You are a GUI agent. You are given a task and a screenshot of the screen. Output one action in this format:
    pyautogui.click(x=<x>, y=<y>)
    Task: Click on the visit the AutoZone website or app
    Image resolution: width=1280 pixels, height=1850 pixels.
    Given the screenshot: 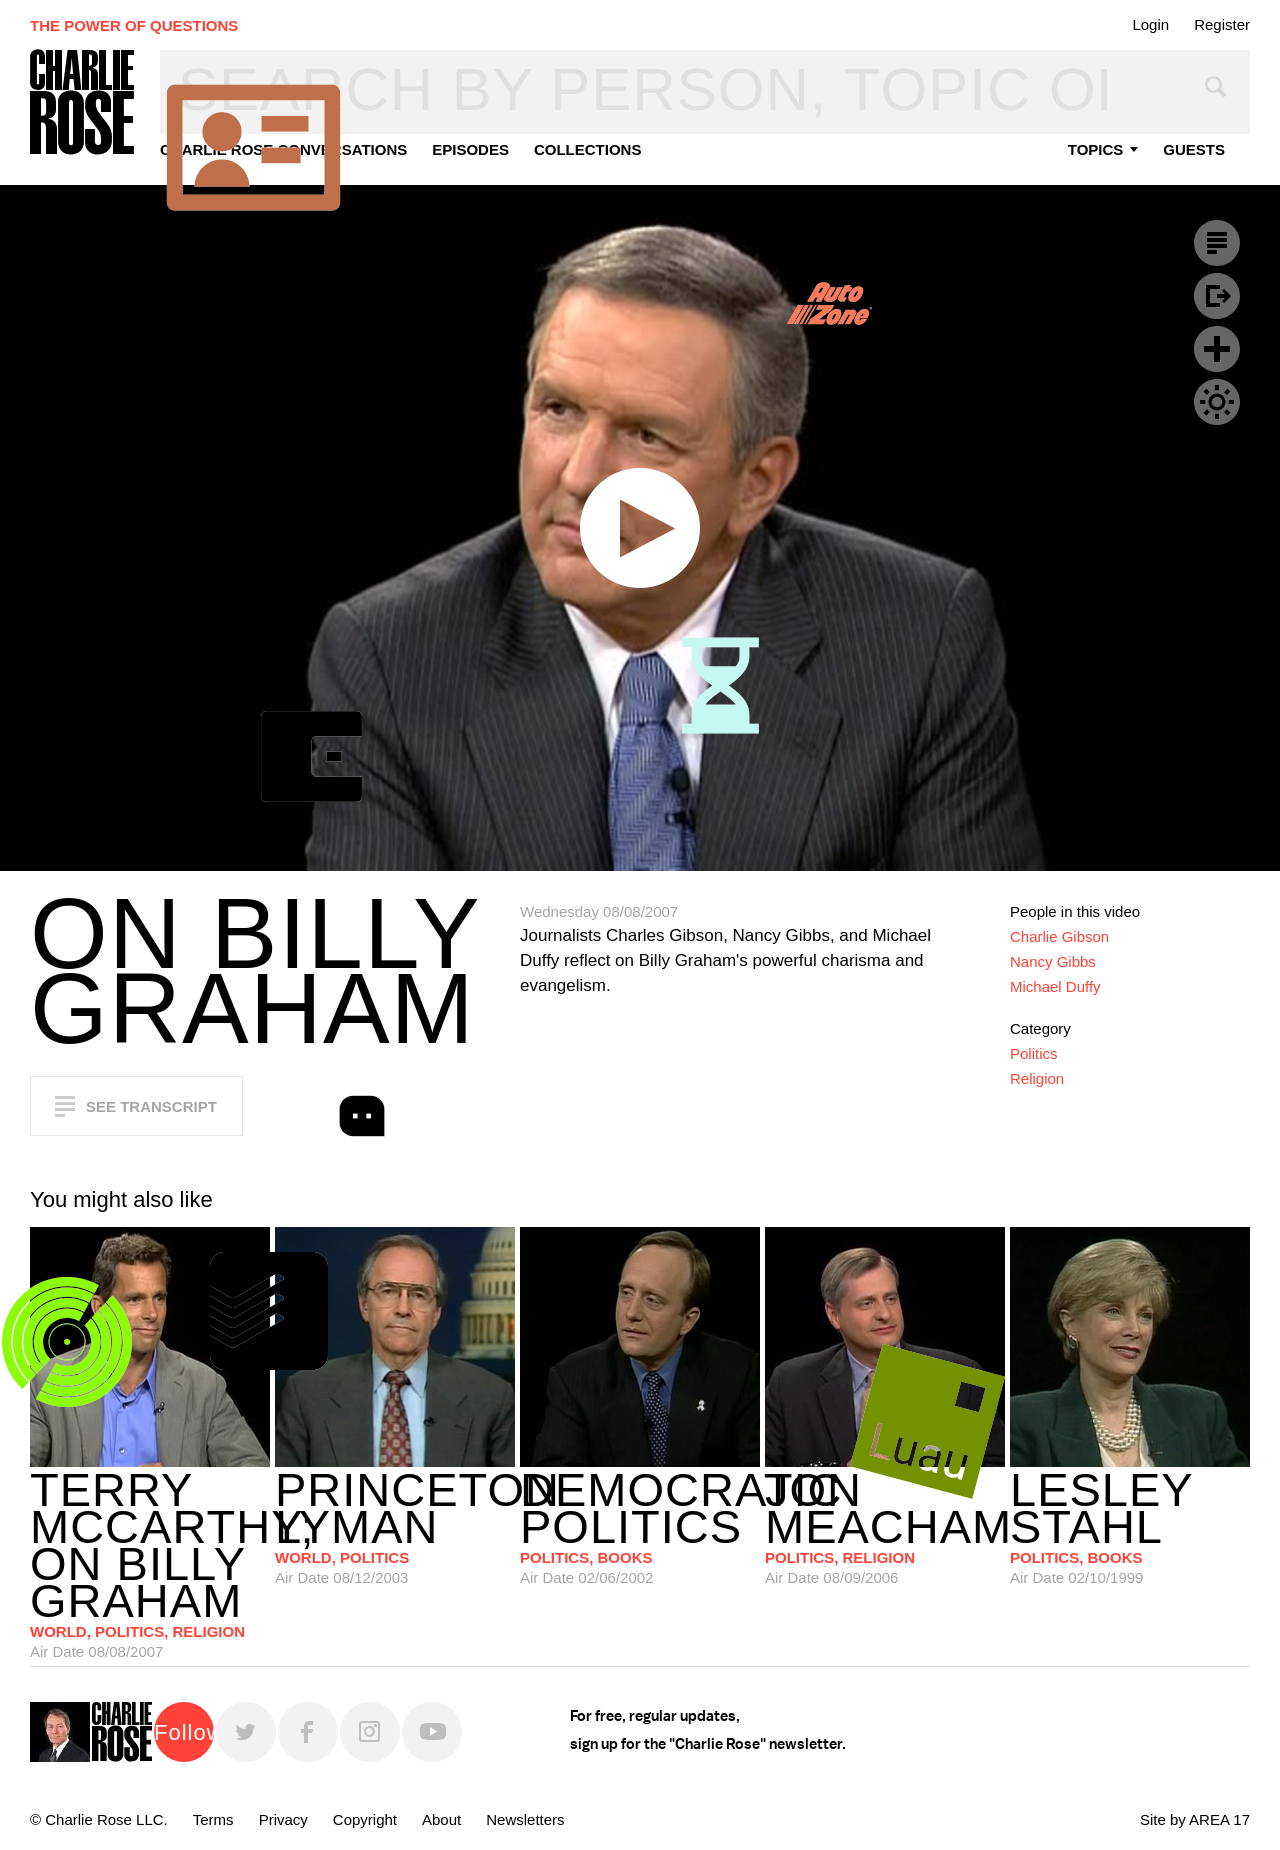 What is the action you would take?
    pyautogui.click(x=829, y=303)
    